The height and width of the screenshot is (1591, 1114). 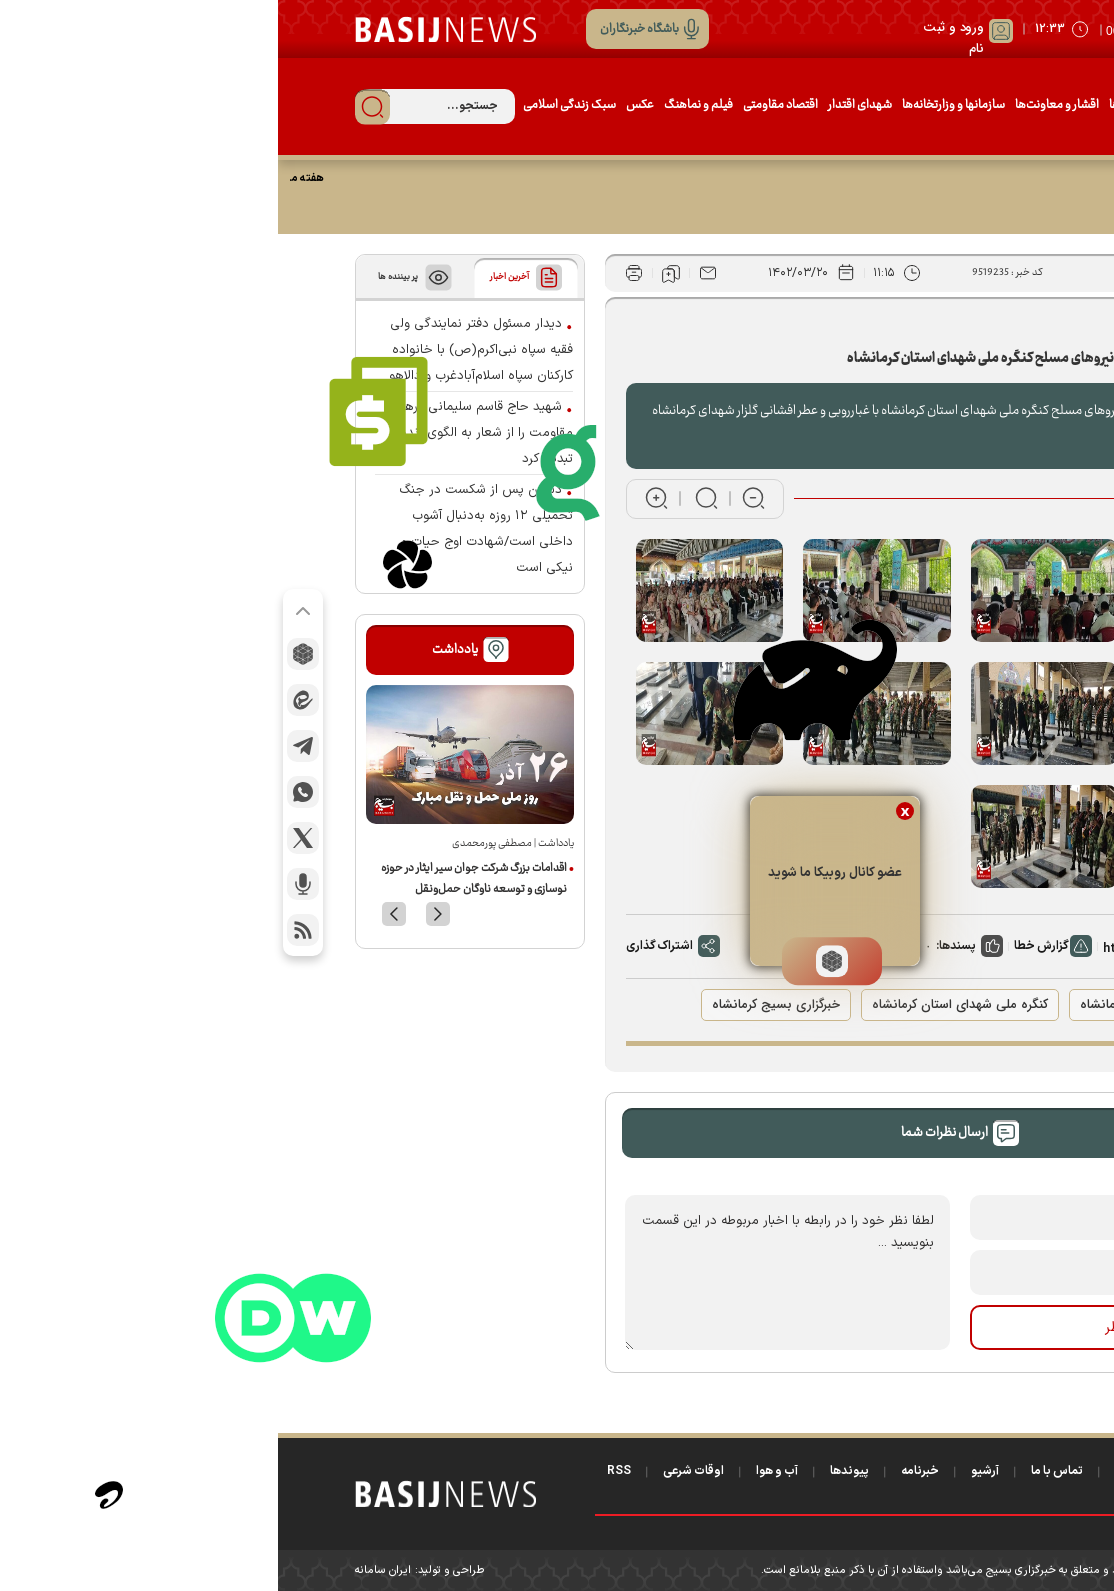 I want to click on open the Deutsche Welle news app, so click(x=293, y=1318).